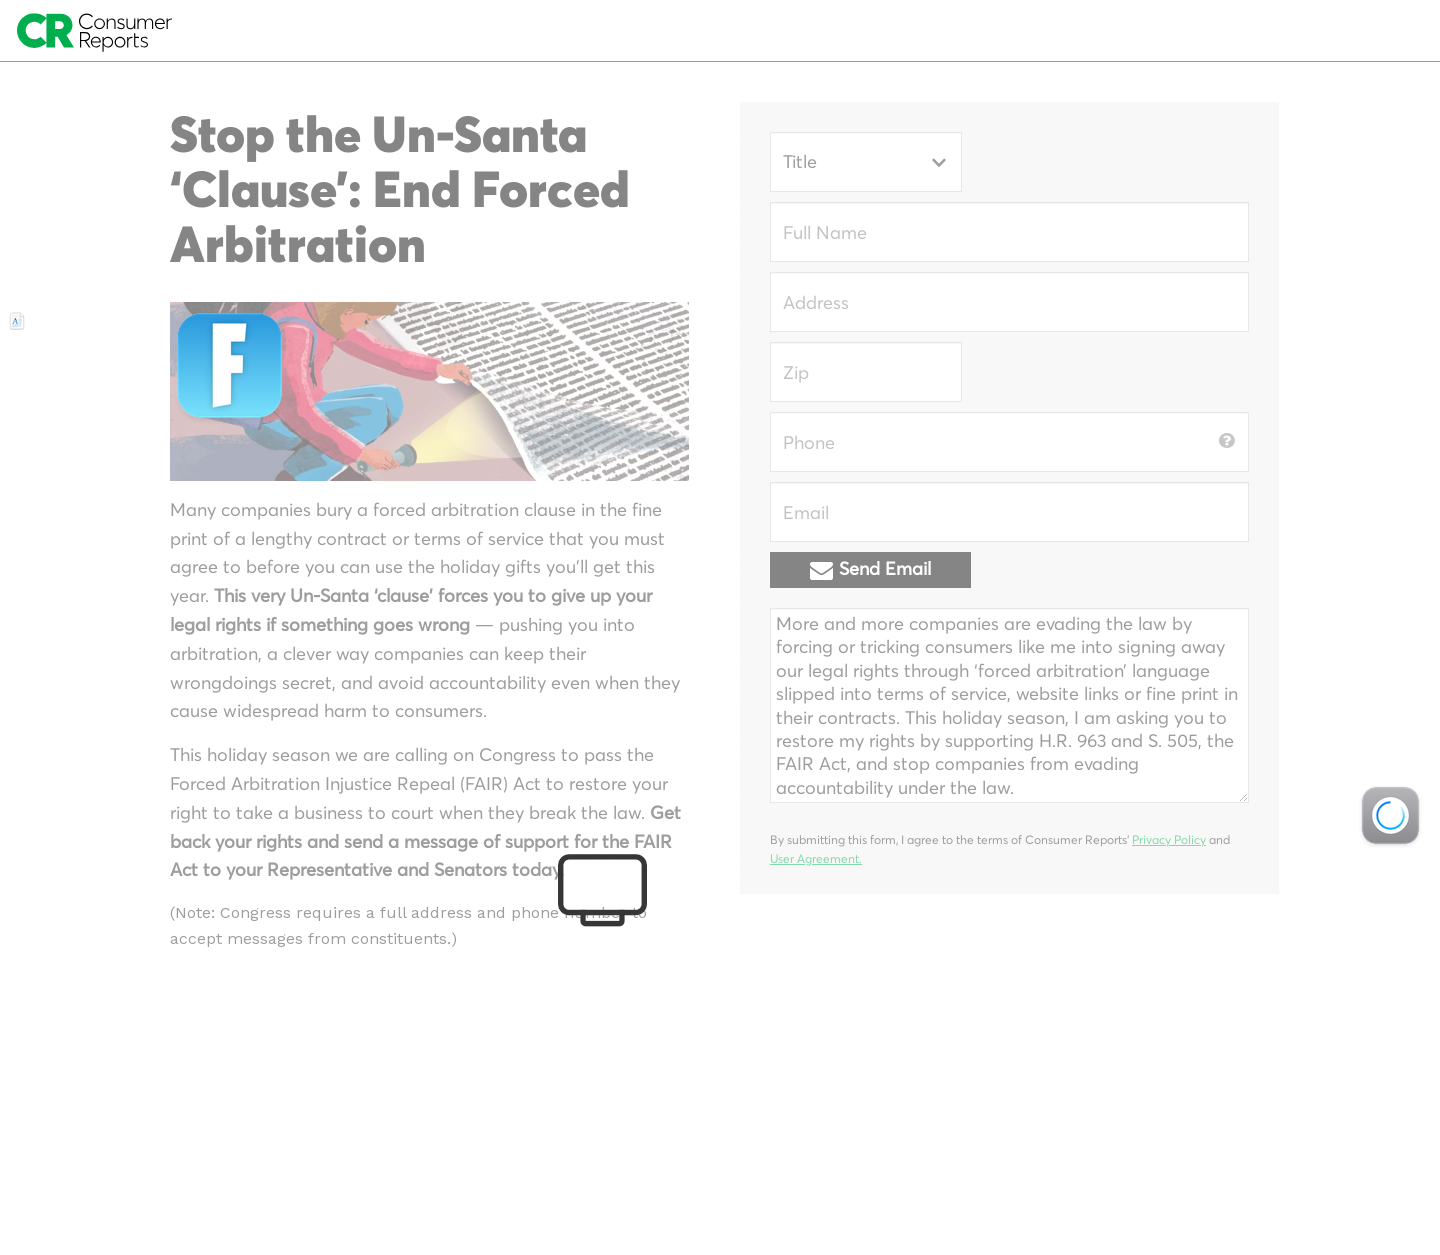  What do you see at coordinates (602, 887) in the screenshot?
I see `open tv or display settings` at bounding box center [602, 887].